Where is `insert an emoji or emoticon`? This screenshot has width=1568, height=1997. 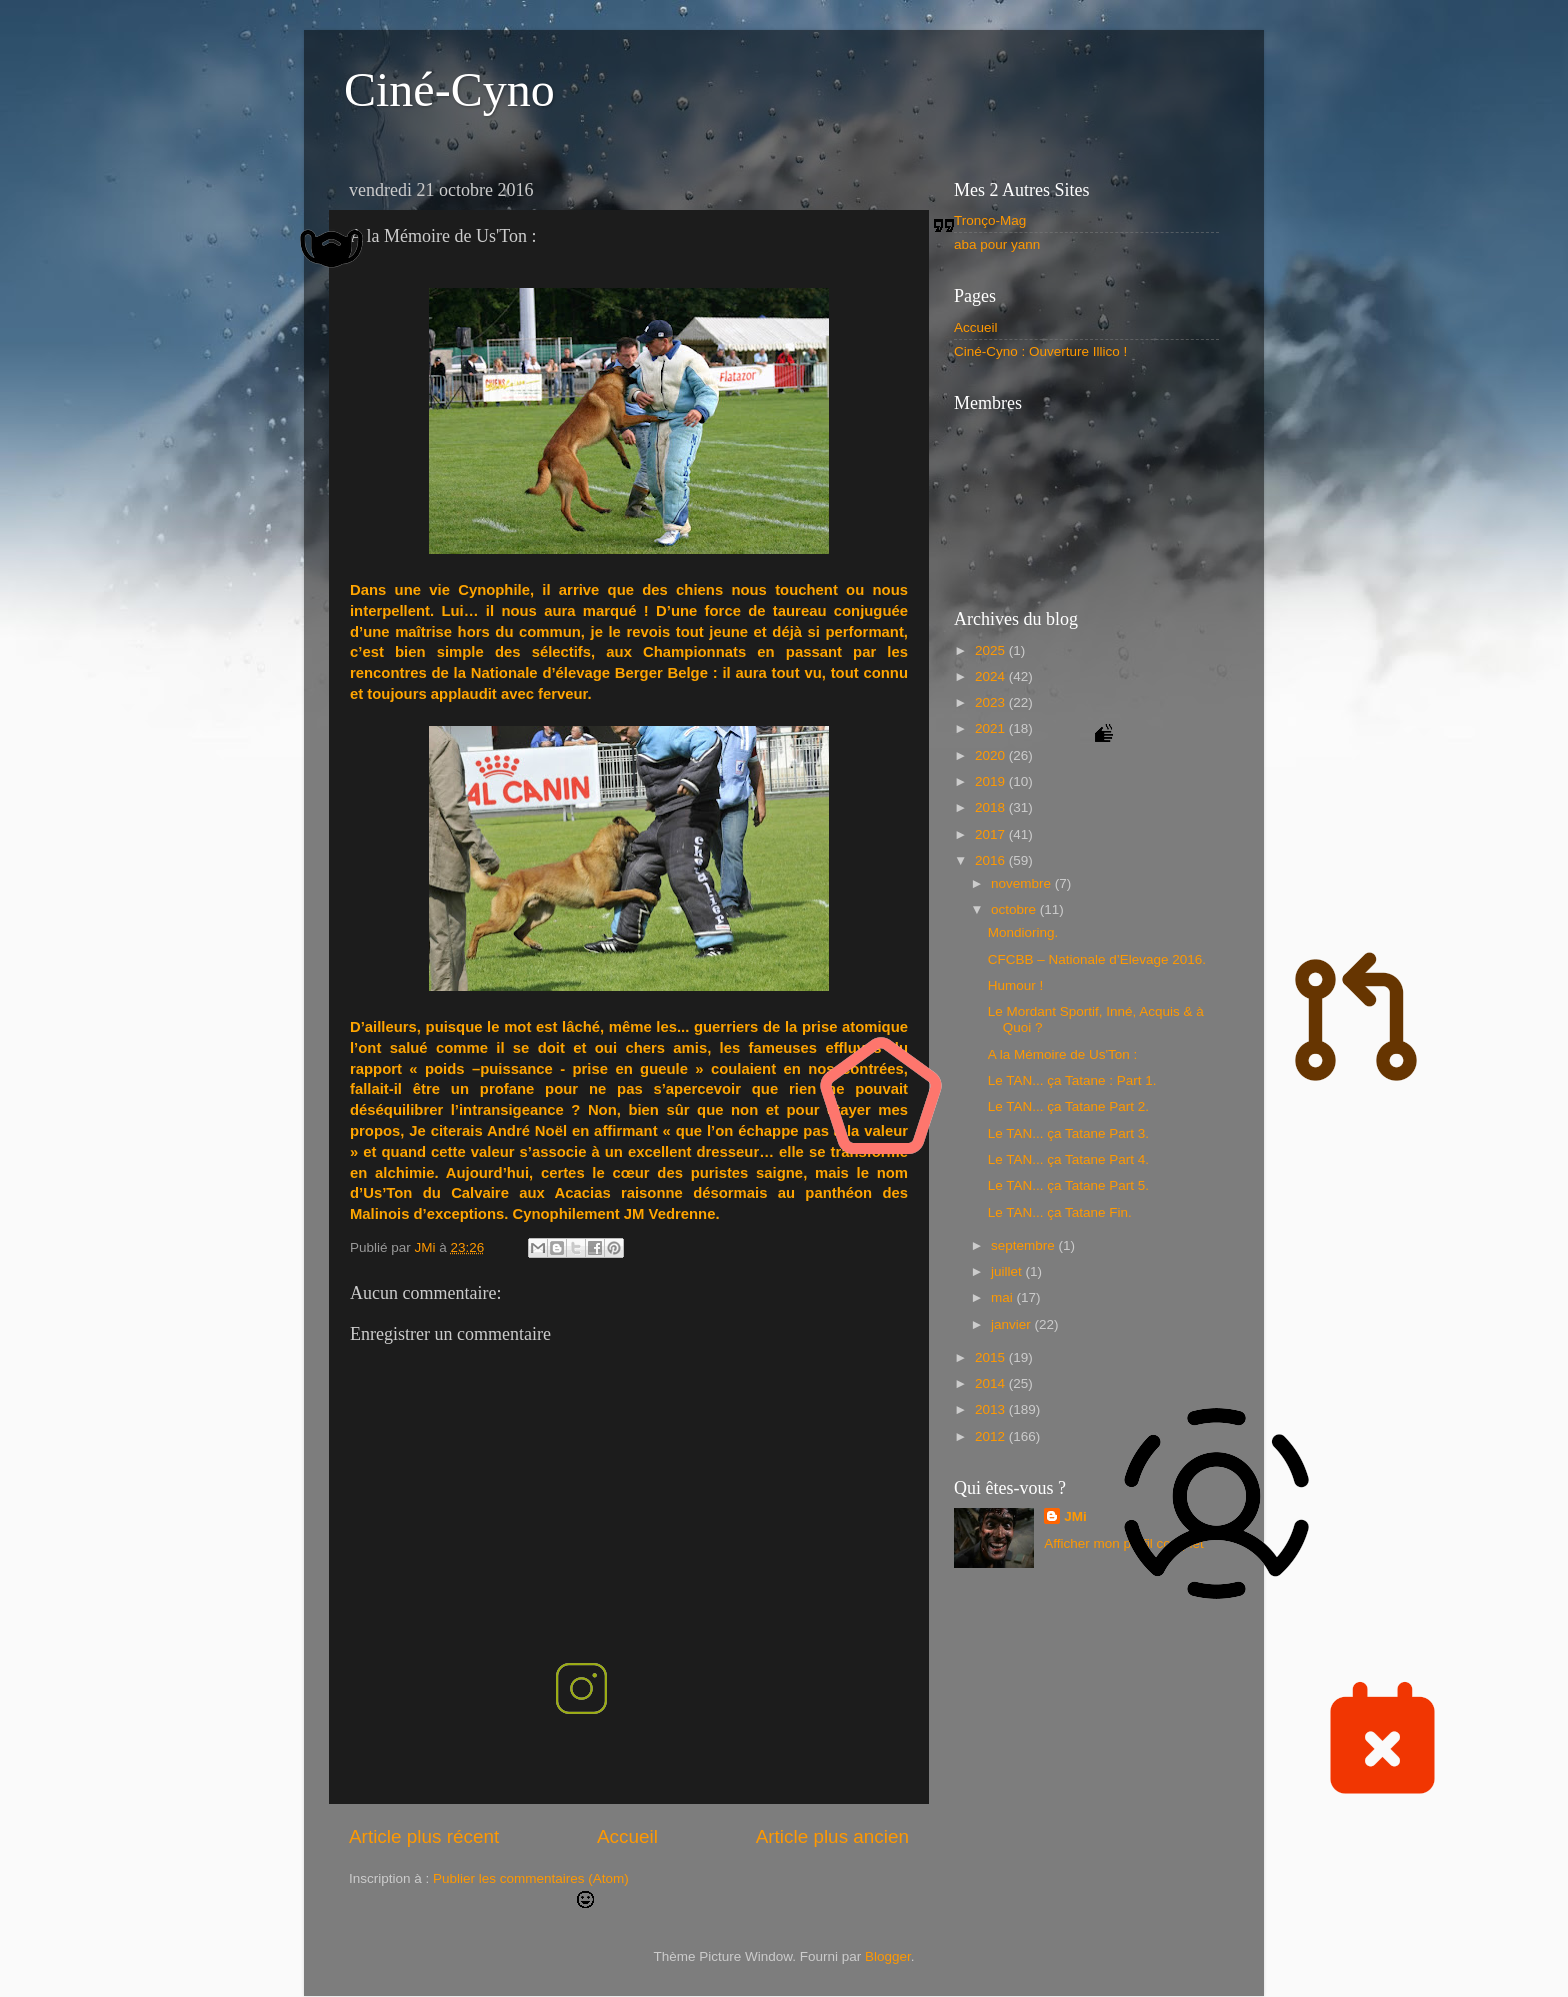
insert an emoji or emoticon is located at coordinates (585, 1899).